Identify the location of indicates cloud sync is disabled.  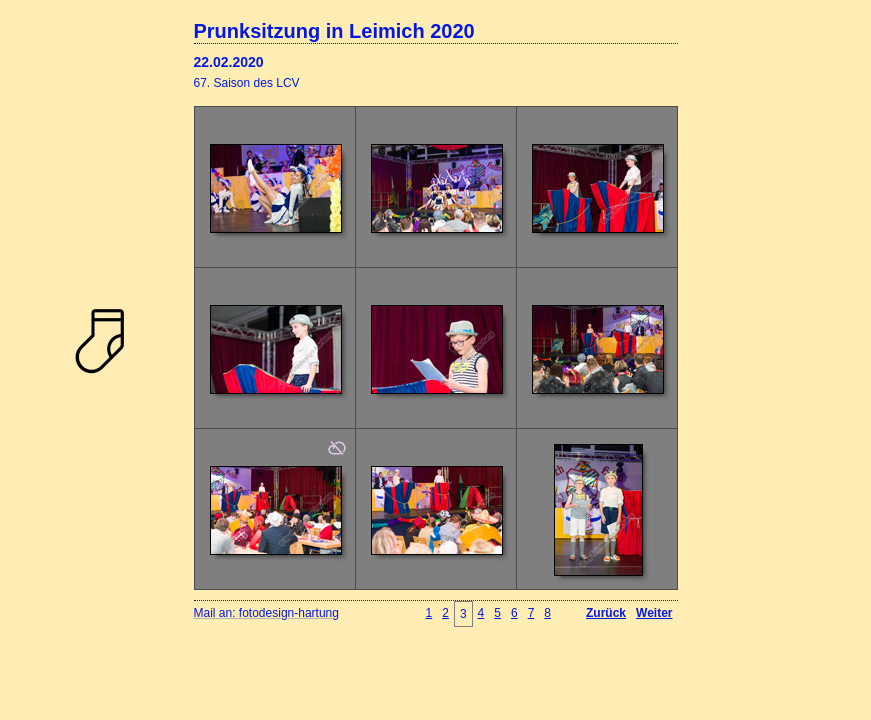
(337, 448).